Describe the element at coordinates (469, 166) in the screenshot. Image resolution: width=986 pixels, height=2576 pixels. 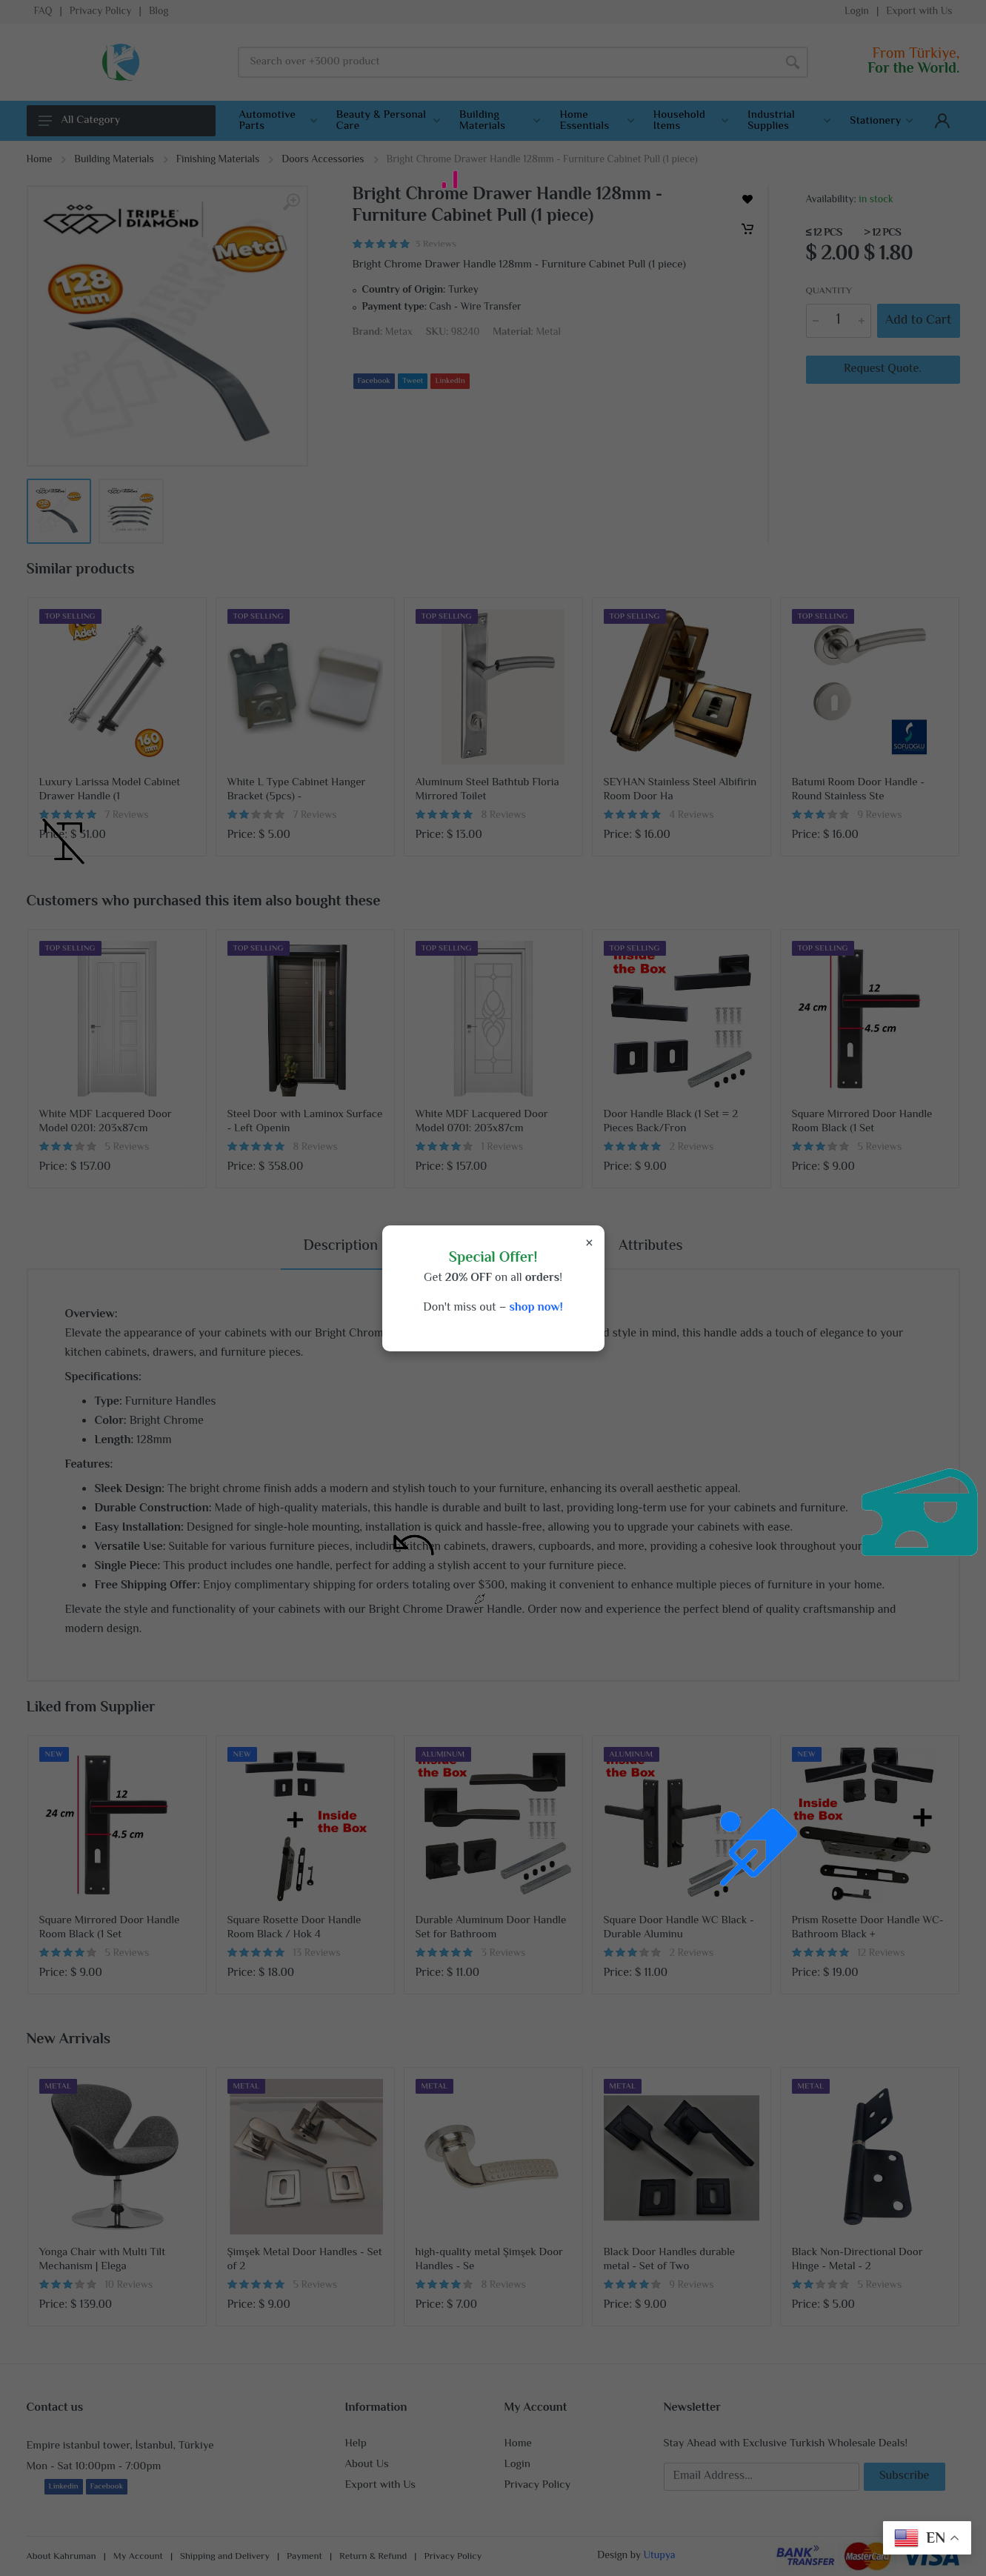
I see `indicates weak cellular network signal` at that location.